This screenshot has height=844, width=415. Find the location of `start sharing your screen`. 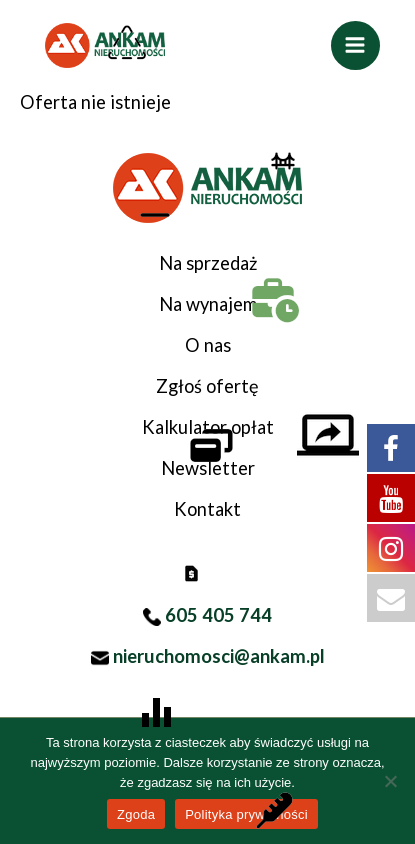

start sharing your screen is located at coordinates (328, 435).